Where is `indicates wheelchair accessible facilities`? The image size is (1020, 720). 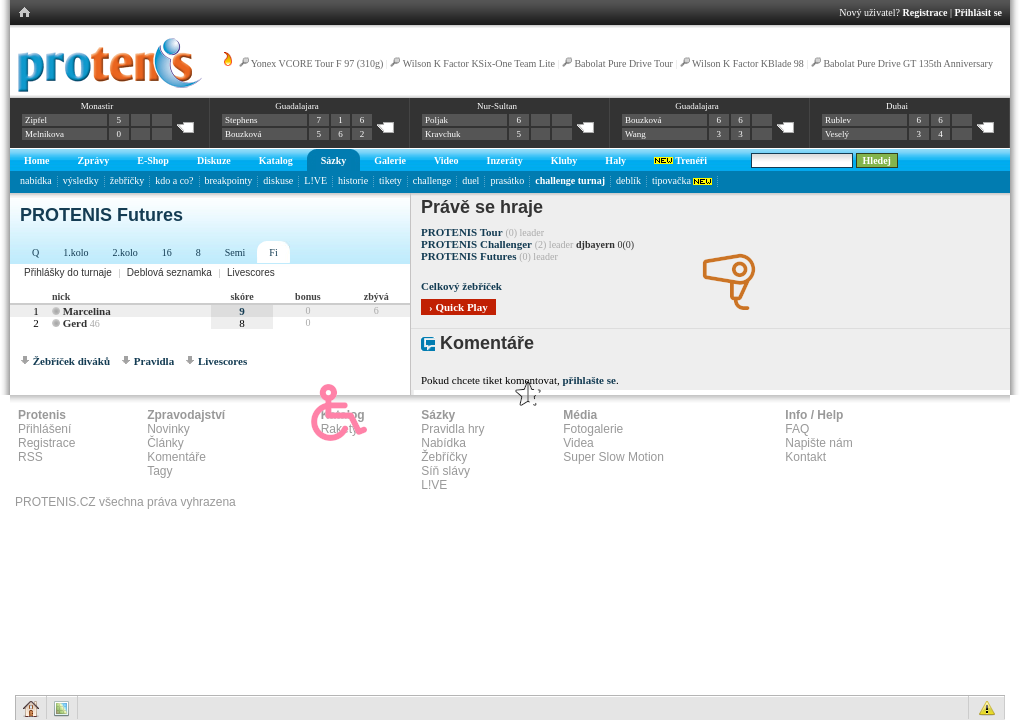 indicates wheelchair accessible facilities is located at coordinates (334, 413).